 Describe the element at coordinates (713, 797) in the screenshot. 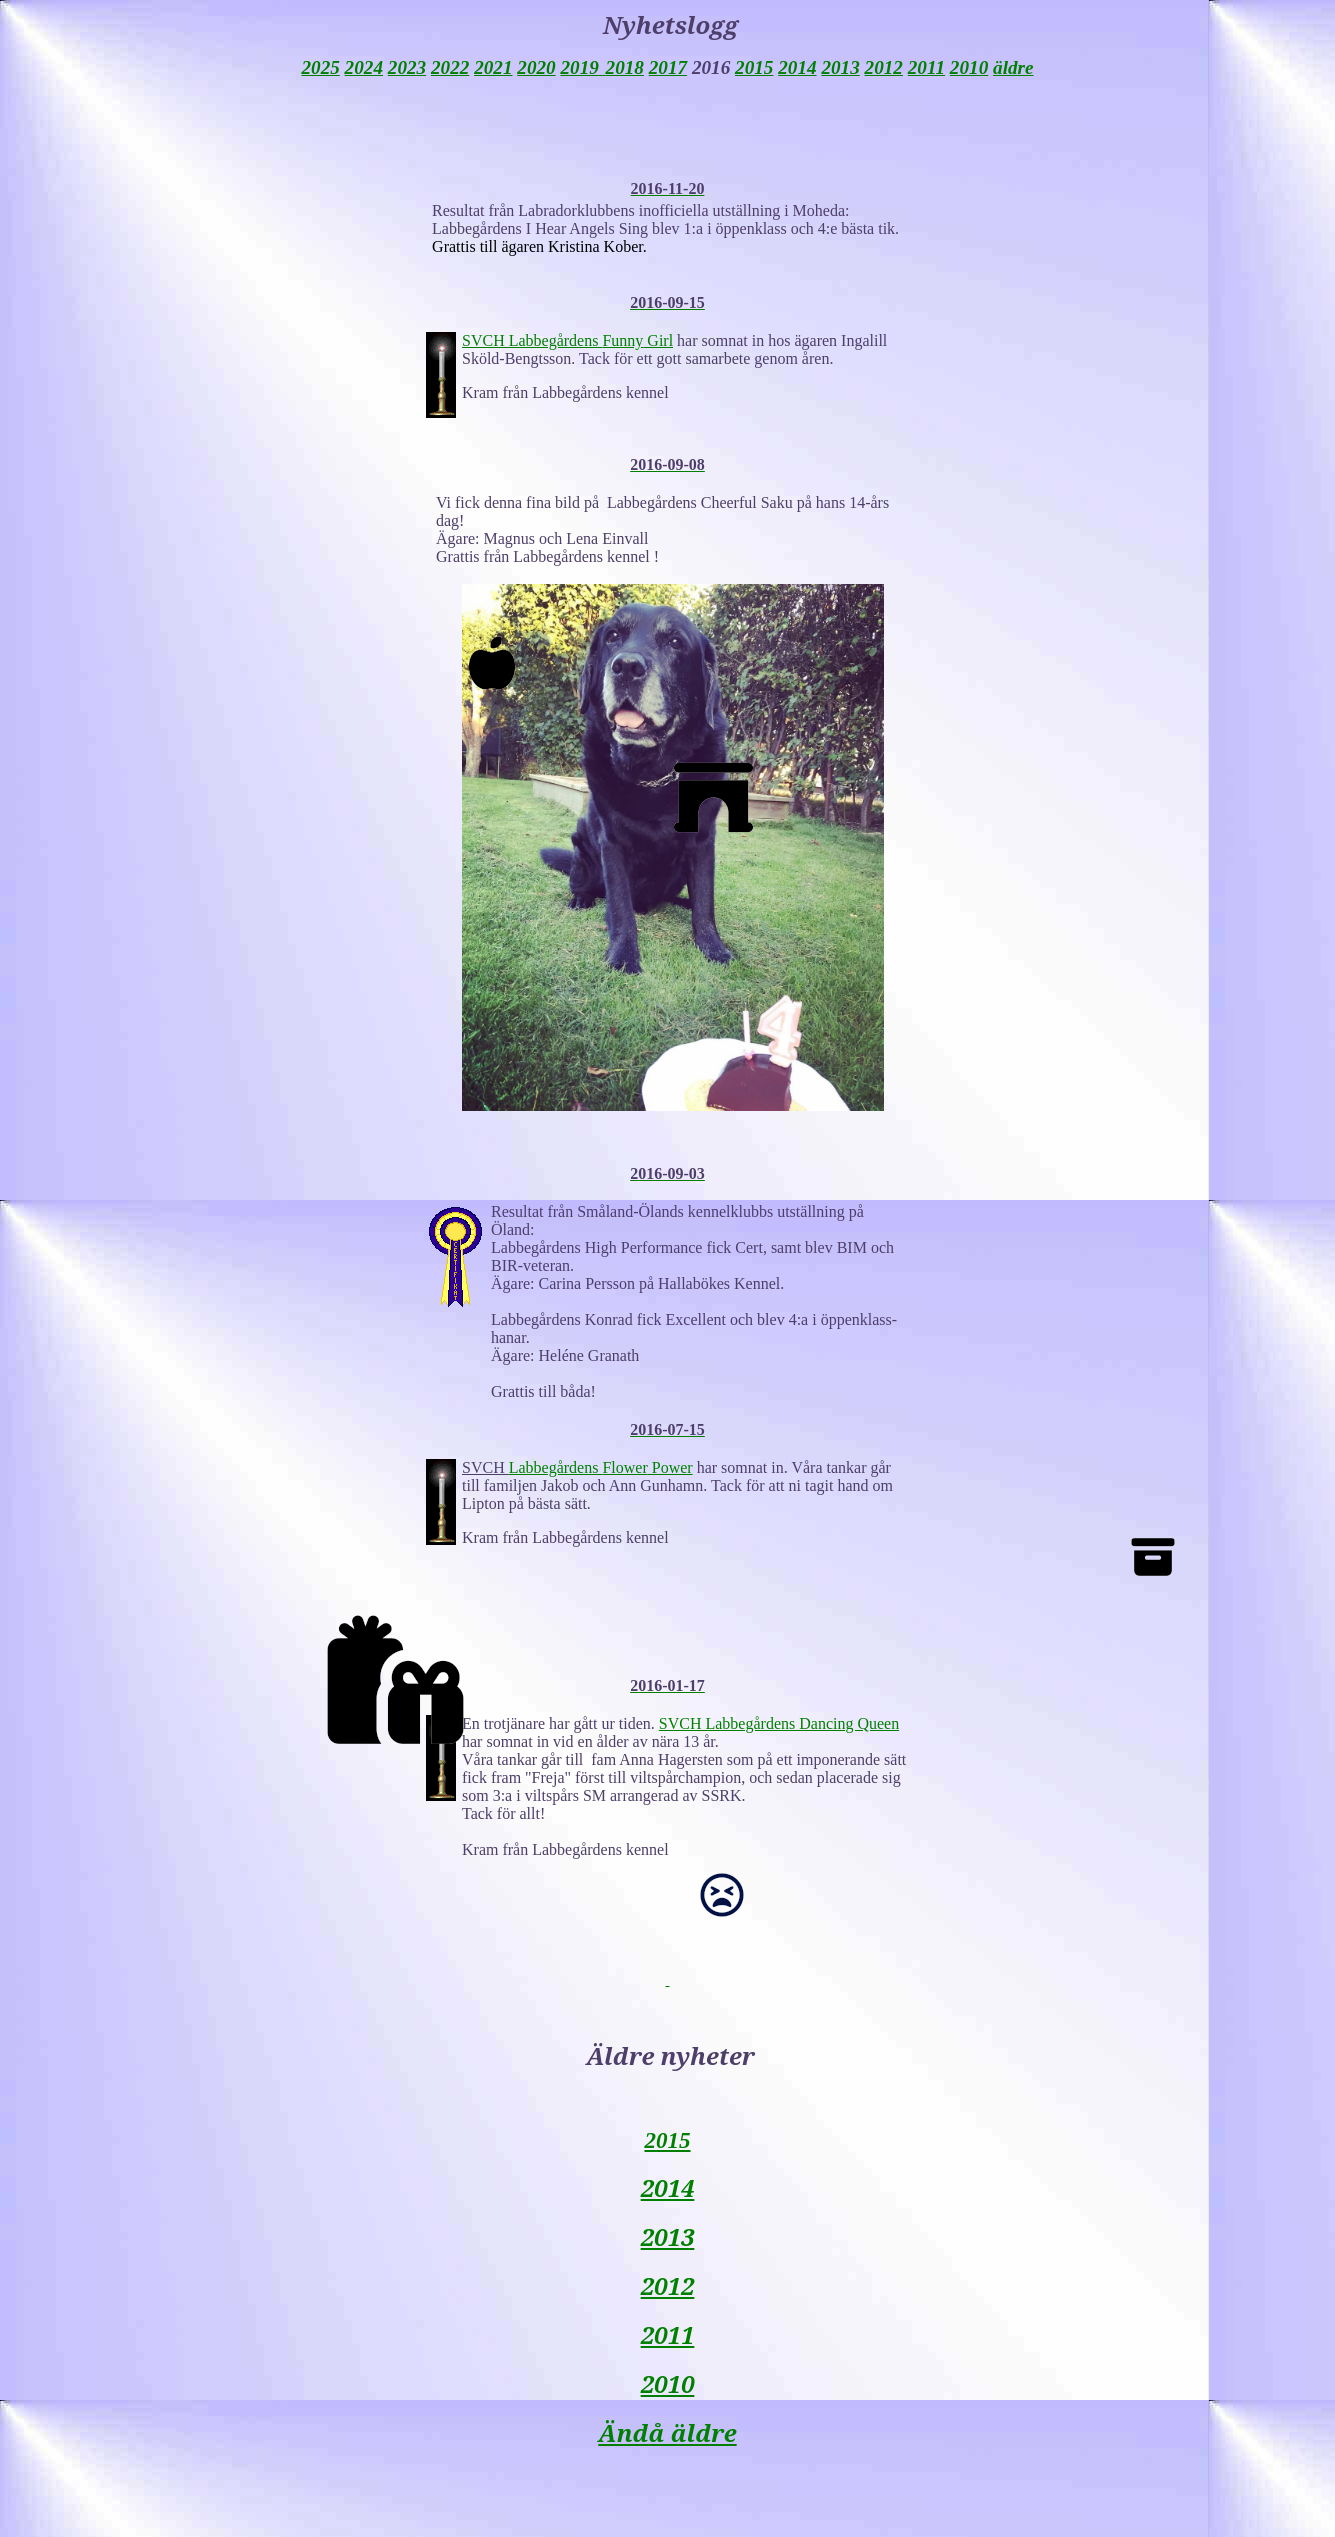

I see `view architectural landmarks or monuments` at that location.